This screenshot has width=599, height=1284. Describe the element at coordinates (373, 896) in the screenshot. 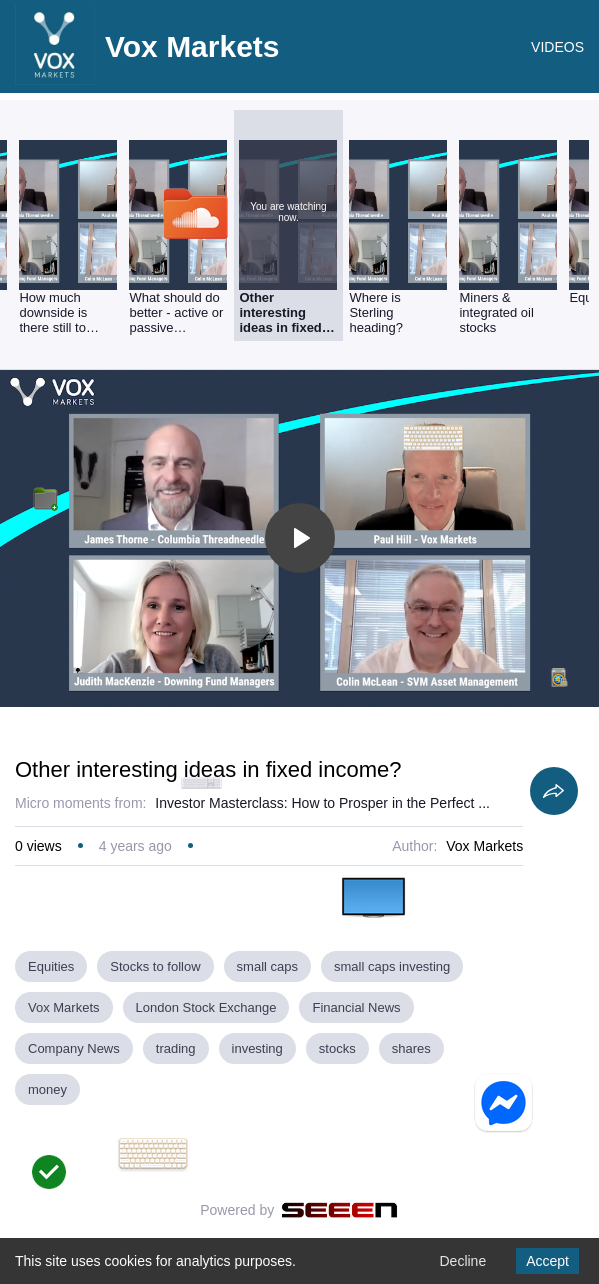

I see `external display or monitor connected` at that location.